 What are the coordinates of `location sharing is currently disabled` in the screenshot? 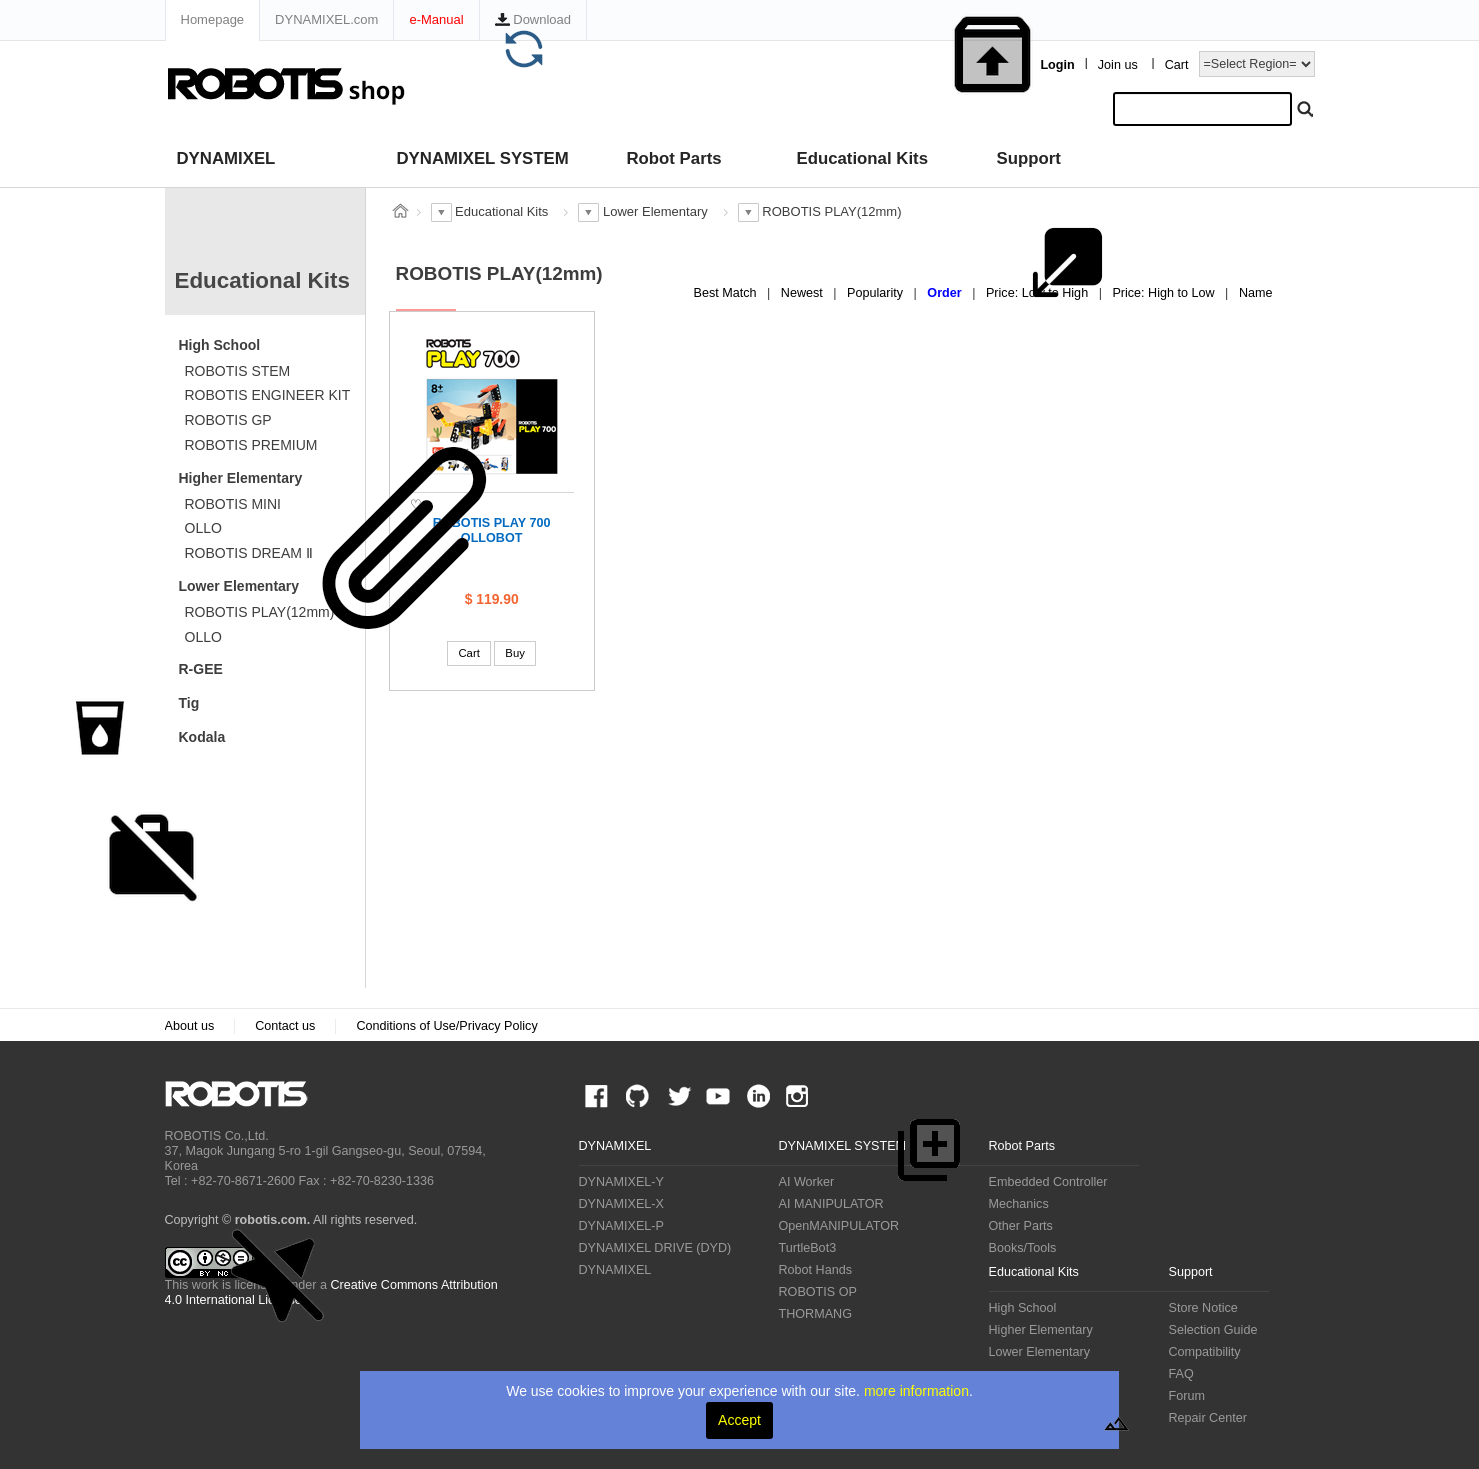 It's located at (274, 1278).